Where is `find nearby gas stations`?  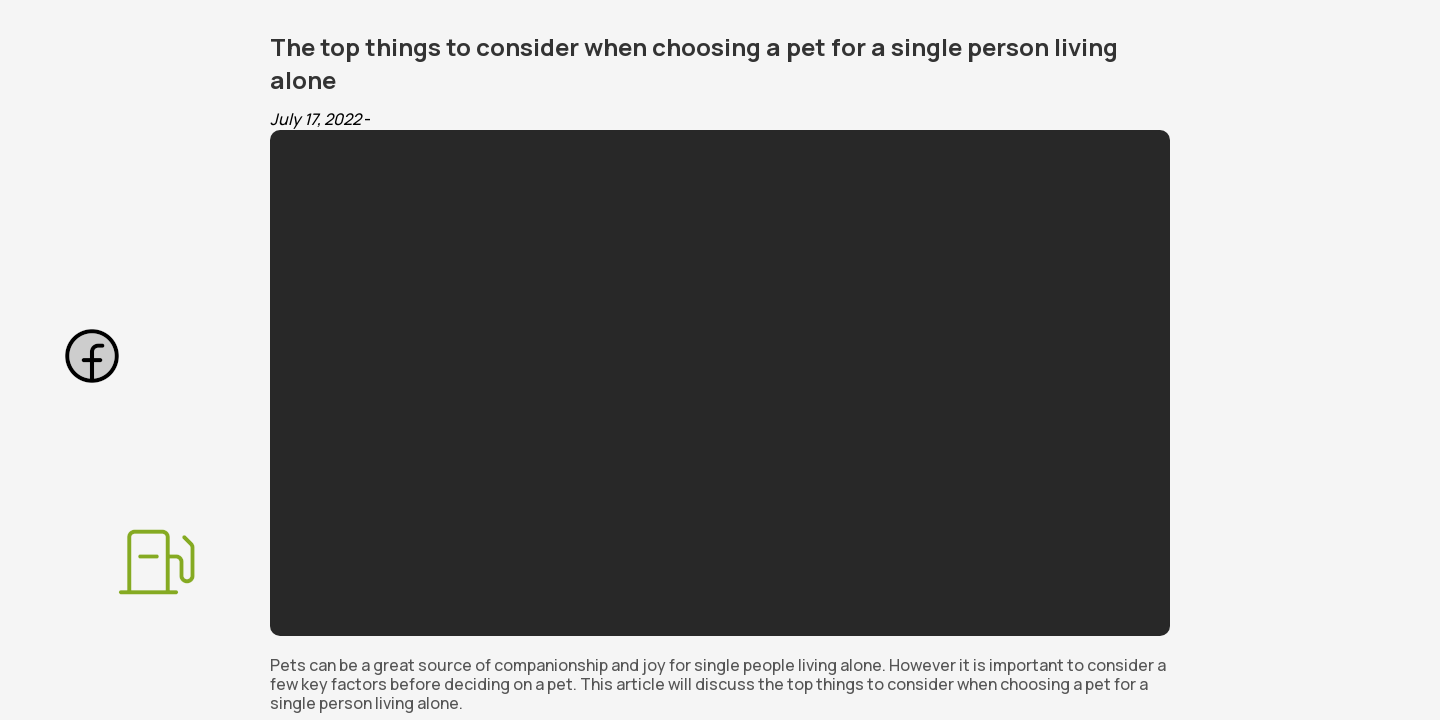 find nearby gas stations is located at coordinates (154, 562).